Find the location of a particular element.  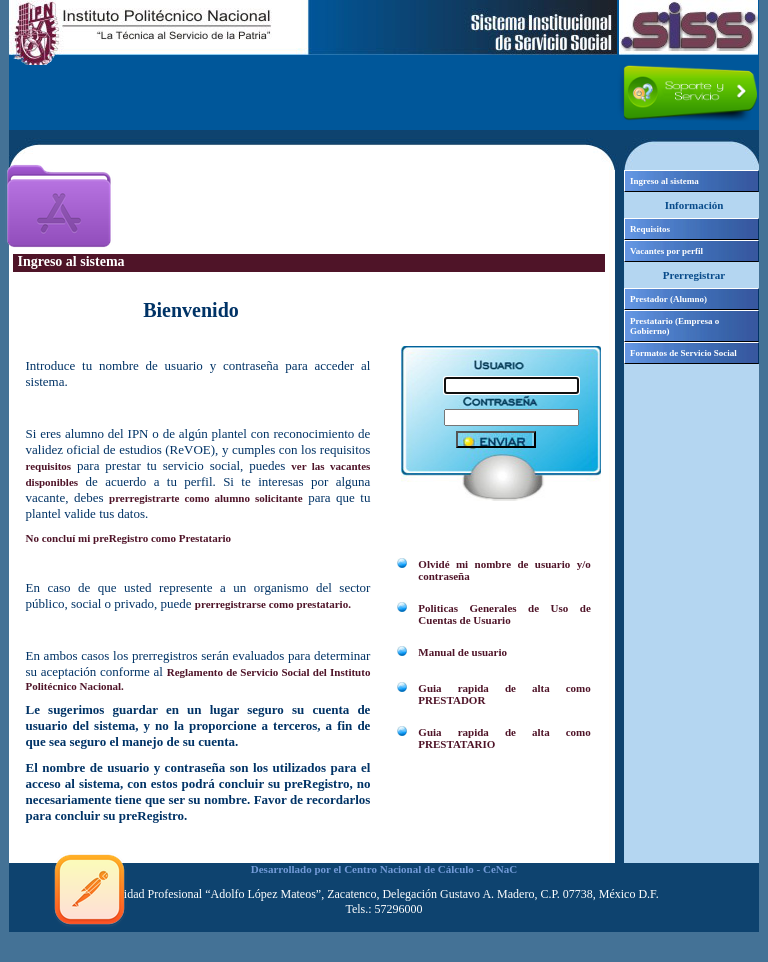

open templates folder is located at coordinates (59, 206).